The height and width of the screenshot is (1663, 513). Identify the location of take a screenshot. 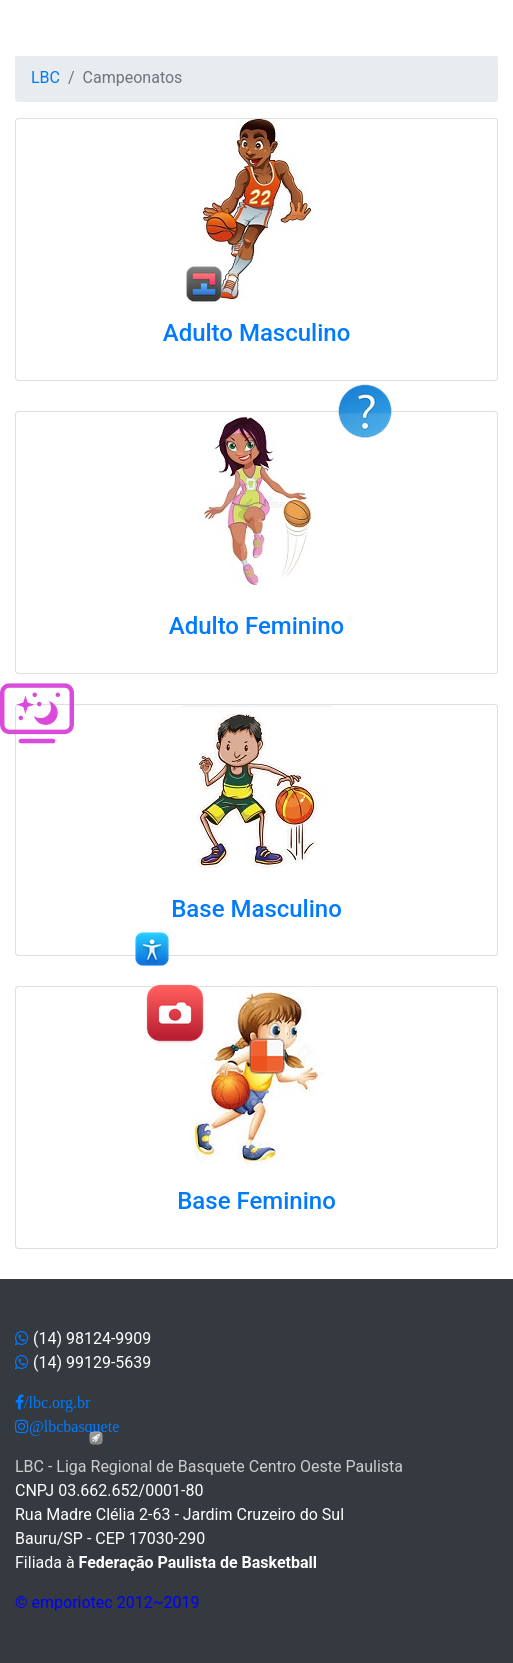
(175, 1013).